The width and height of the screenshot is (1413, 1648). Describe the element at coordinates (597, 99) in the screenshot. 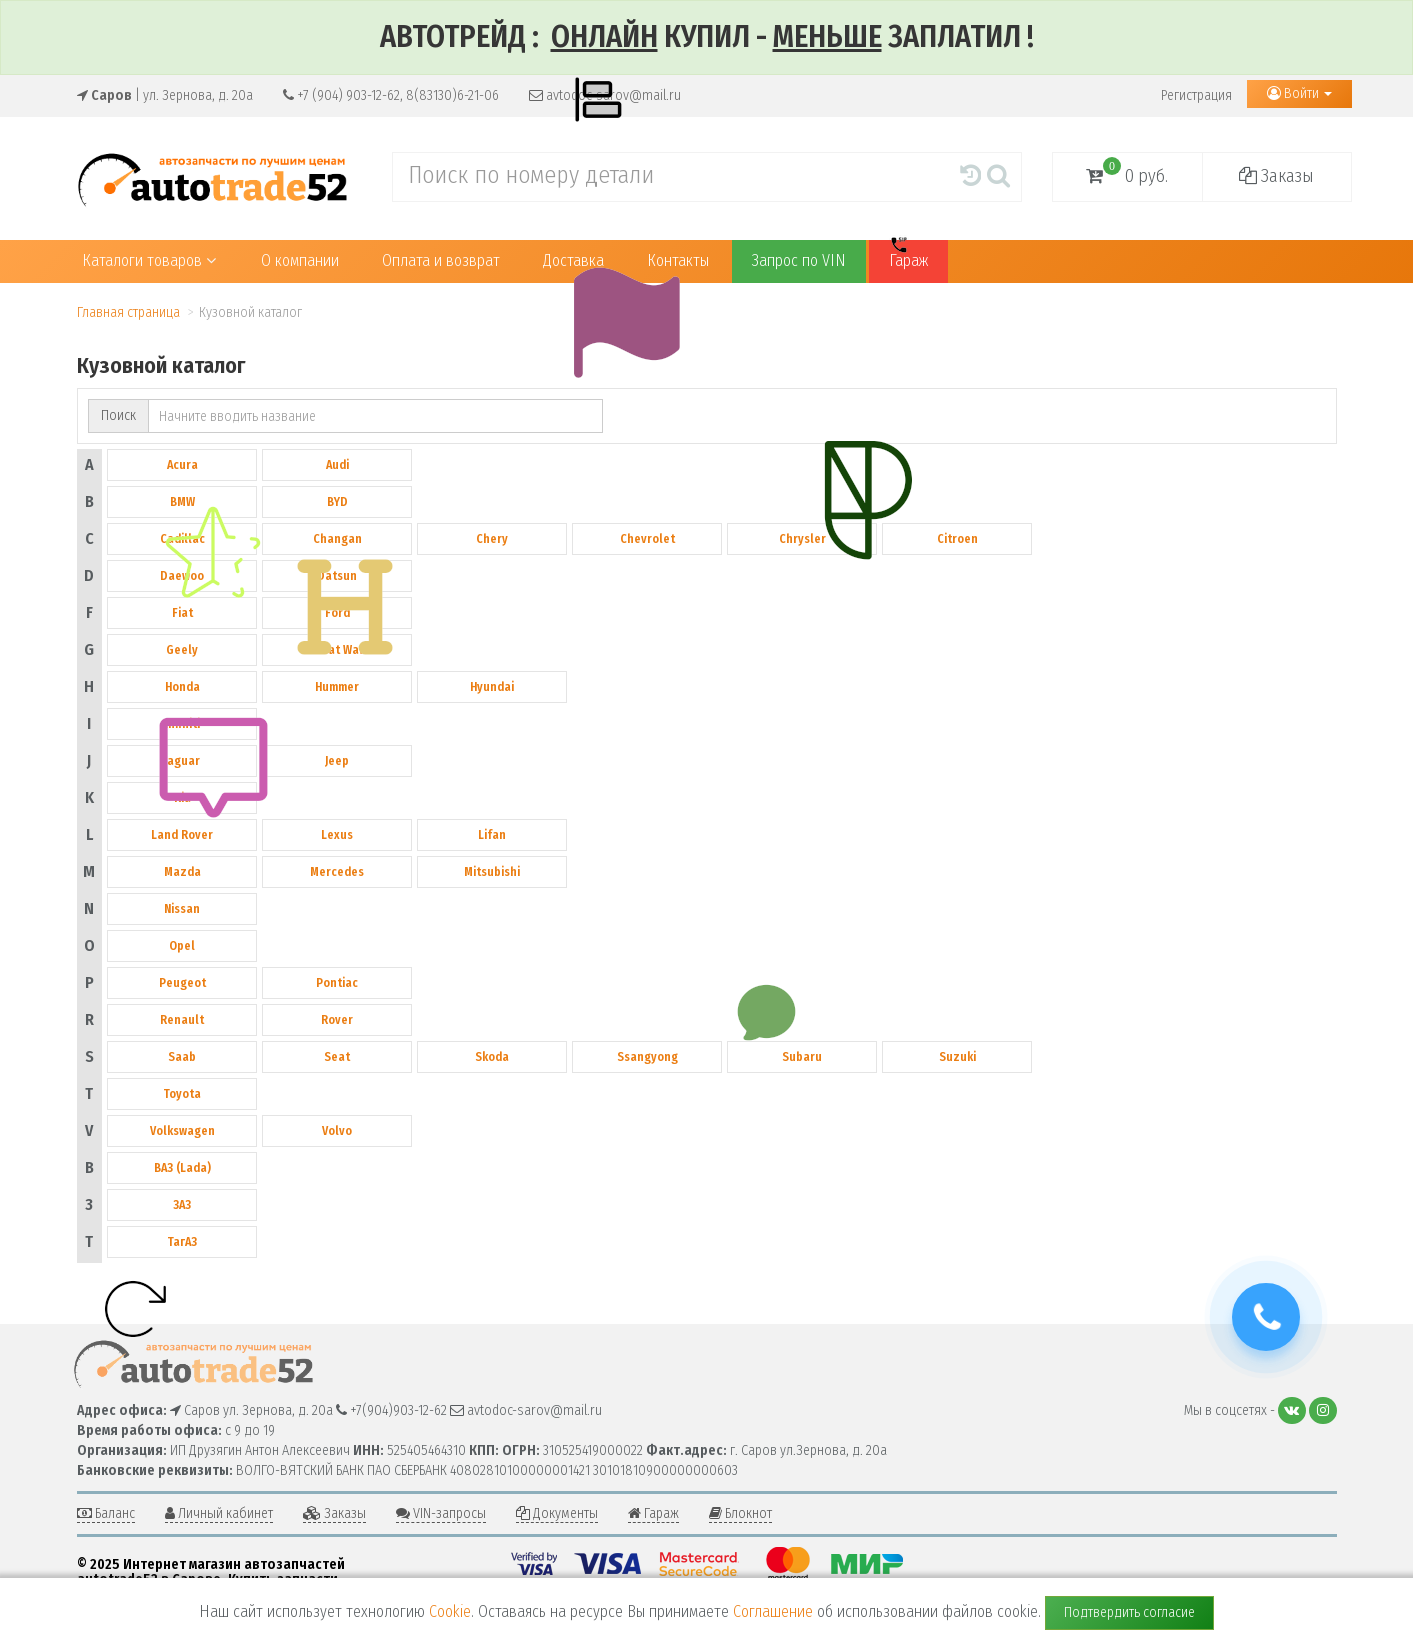

I see `align text or content to the left` at that location.